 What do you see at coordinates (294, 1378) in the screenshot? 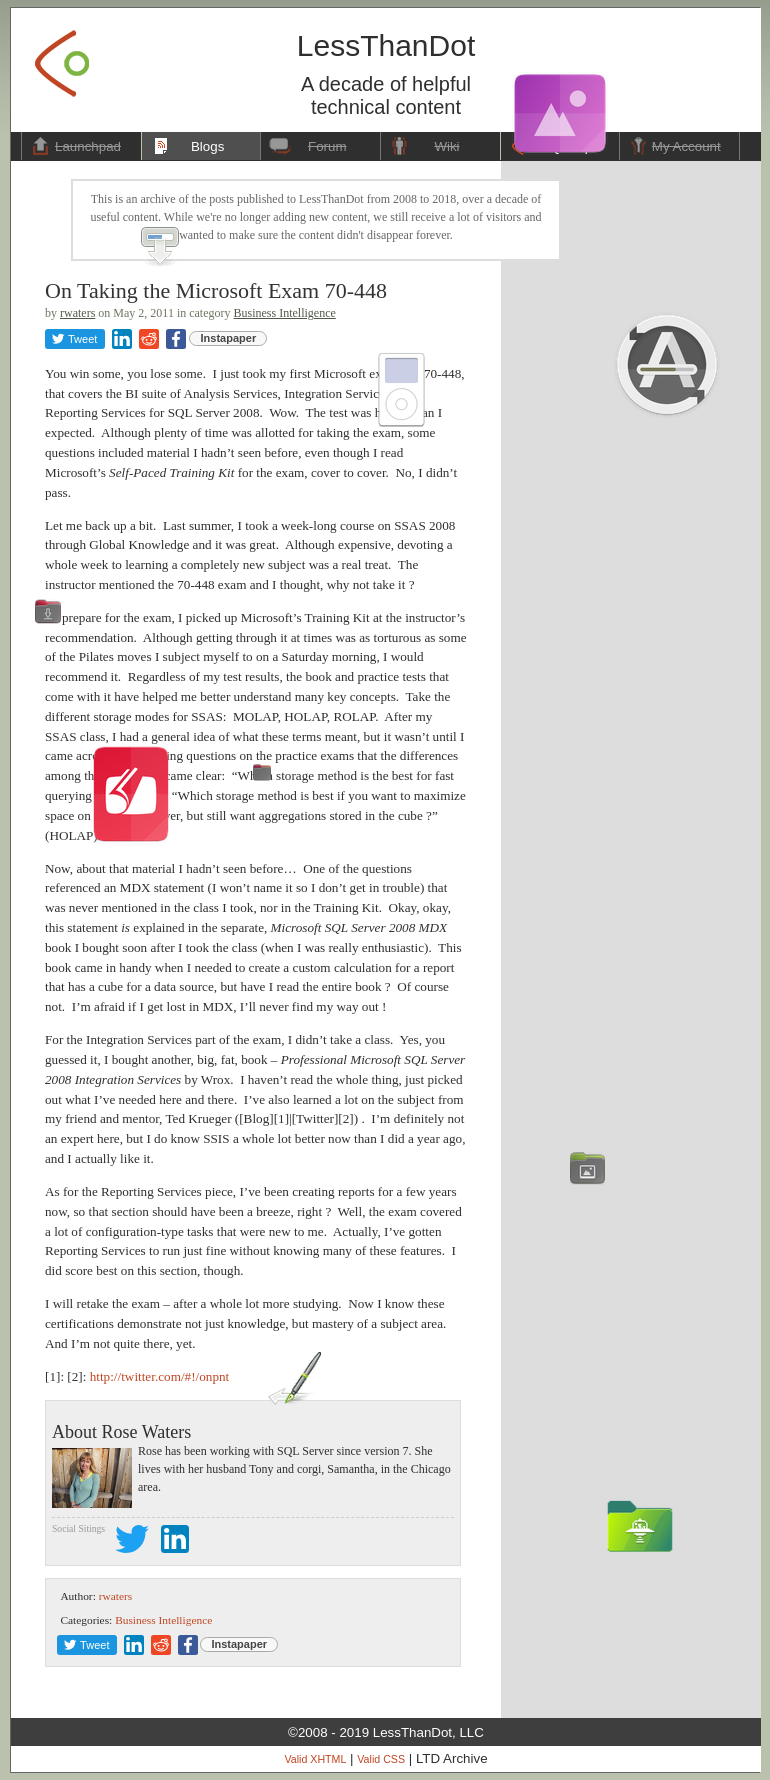
I see `switch text direction to right-to-left` at bounding box center [294, 1378].